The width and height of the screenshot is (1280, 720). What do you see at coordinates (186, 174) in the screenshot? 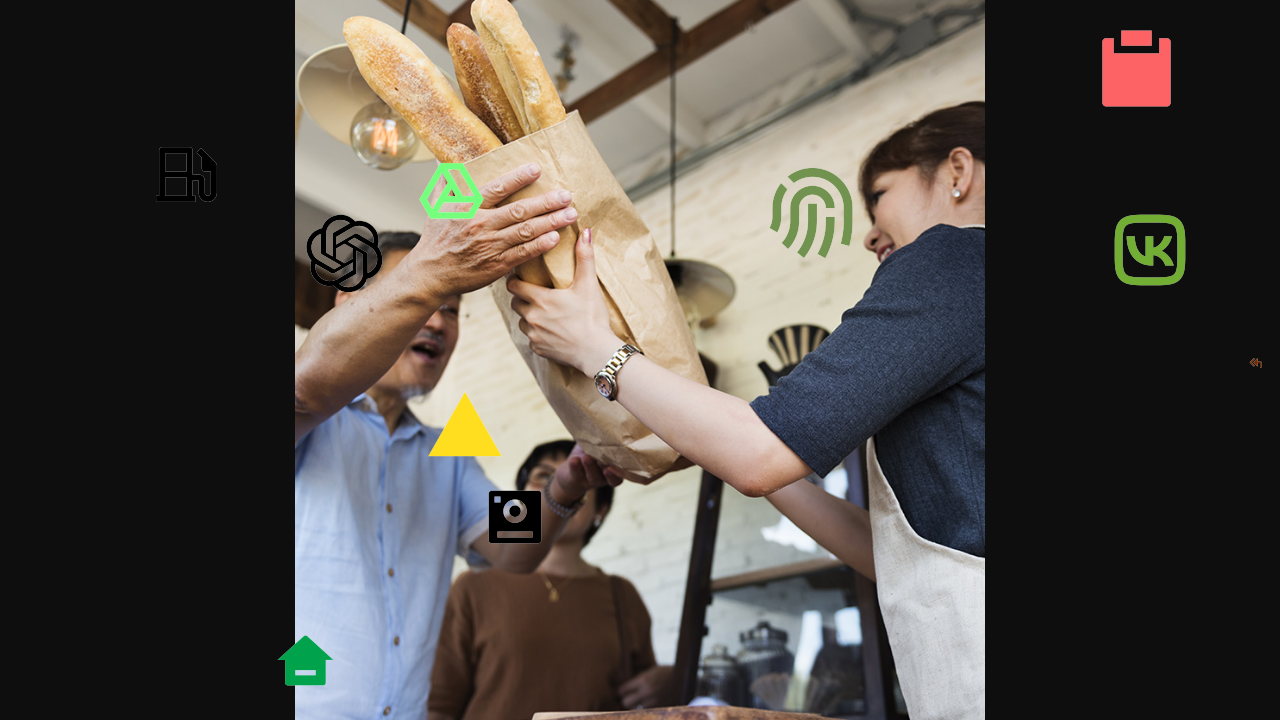
I see `find nearby gas stations` at bounding box center [186, 174].